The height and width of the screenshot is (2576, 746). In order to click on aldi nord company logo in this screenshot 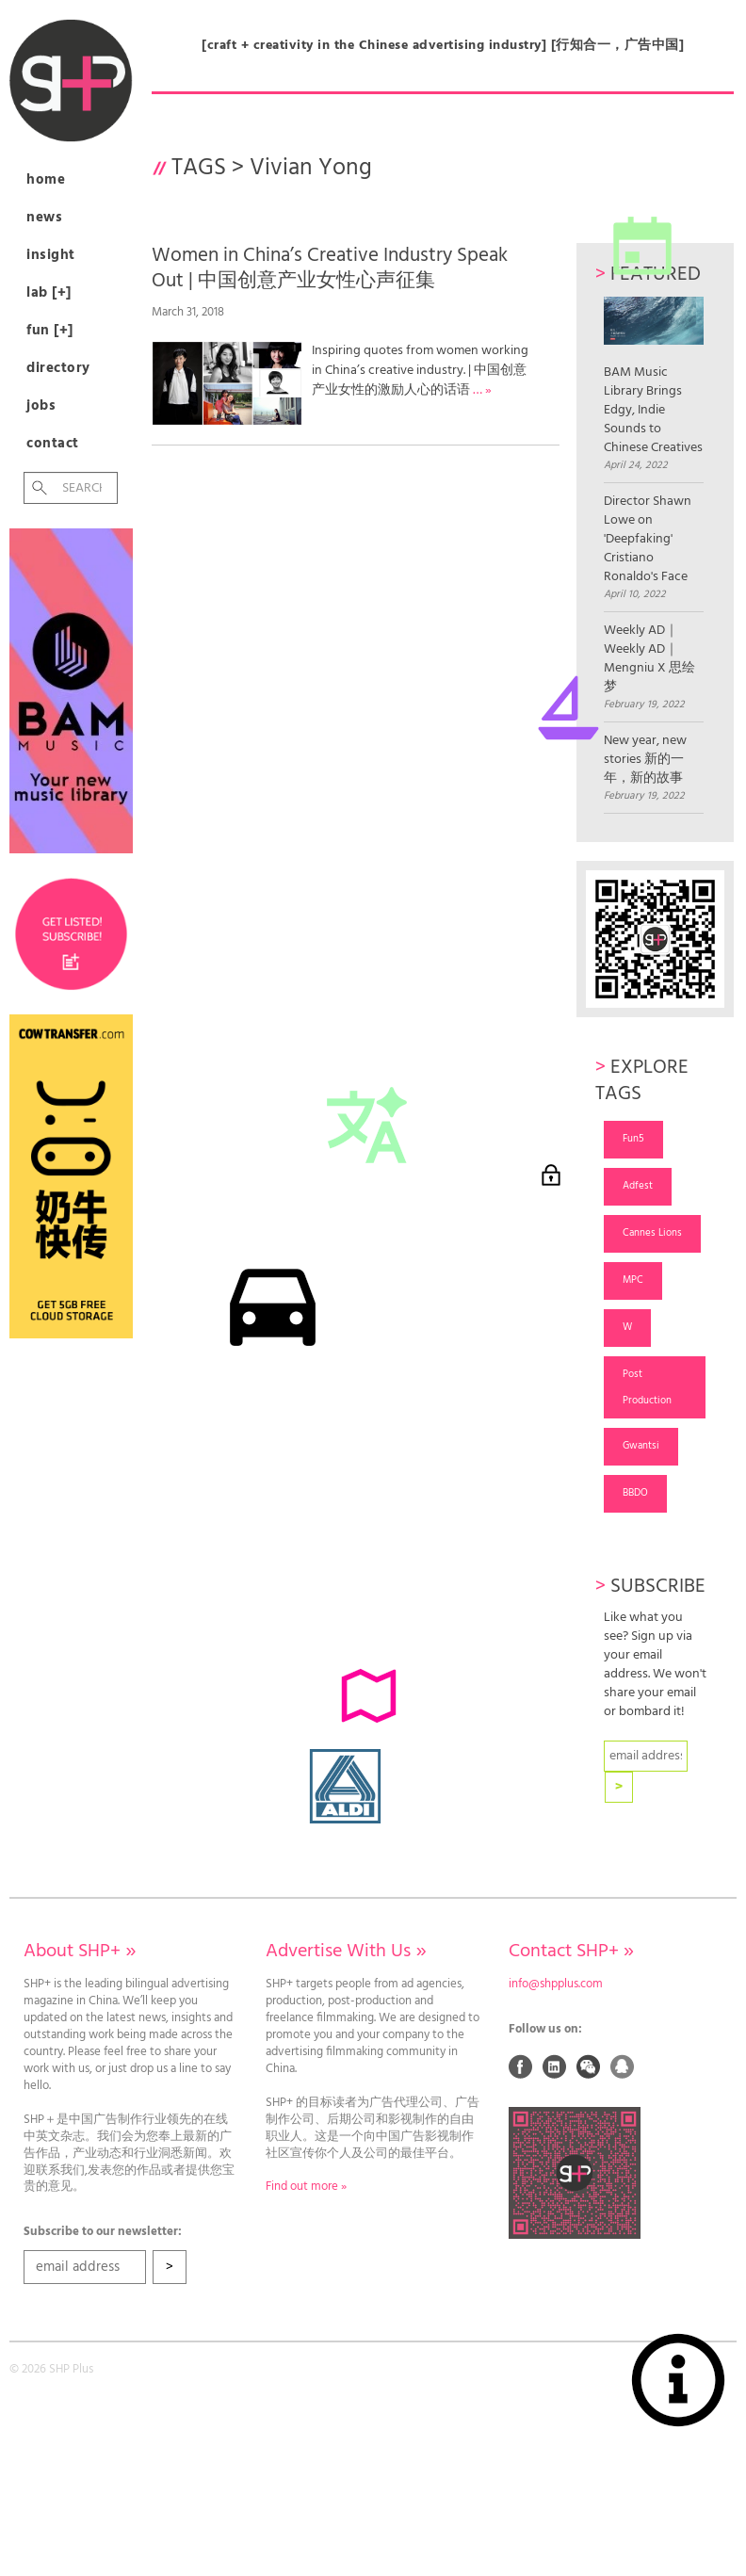, I will do `click(345, 1786)`.